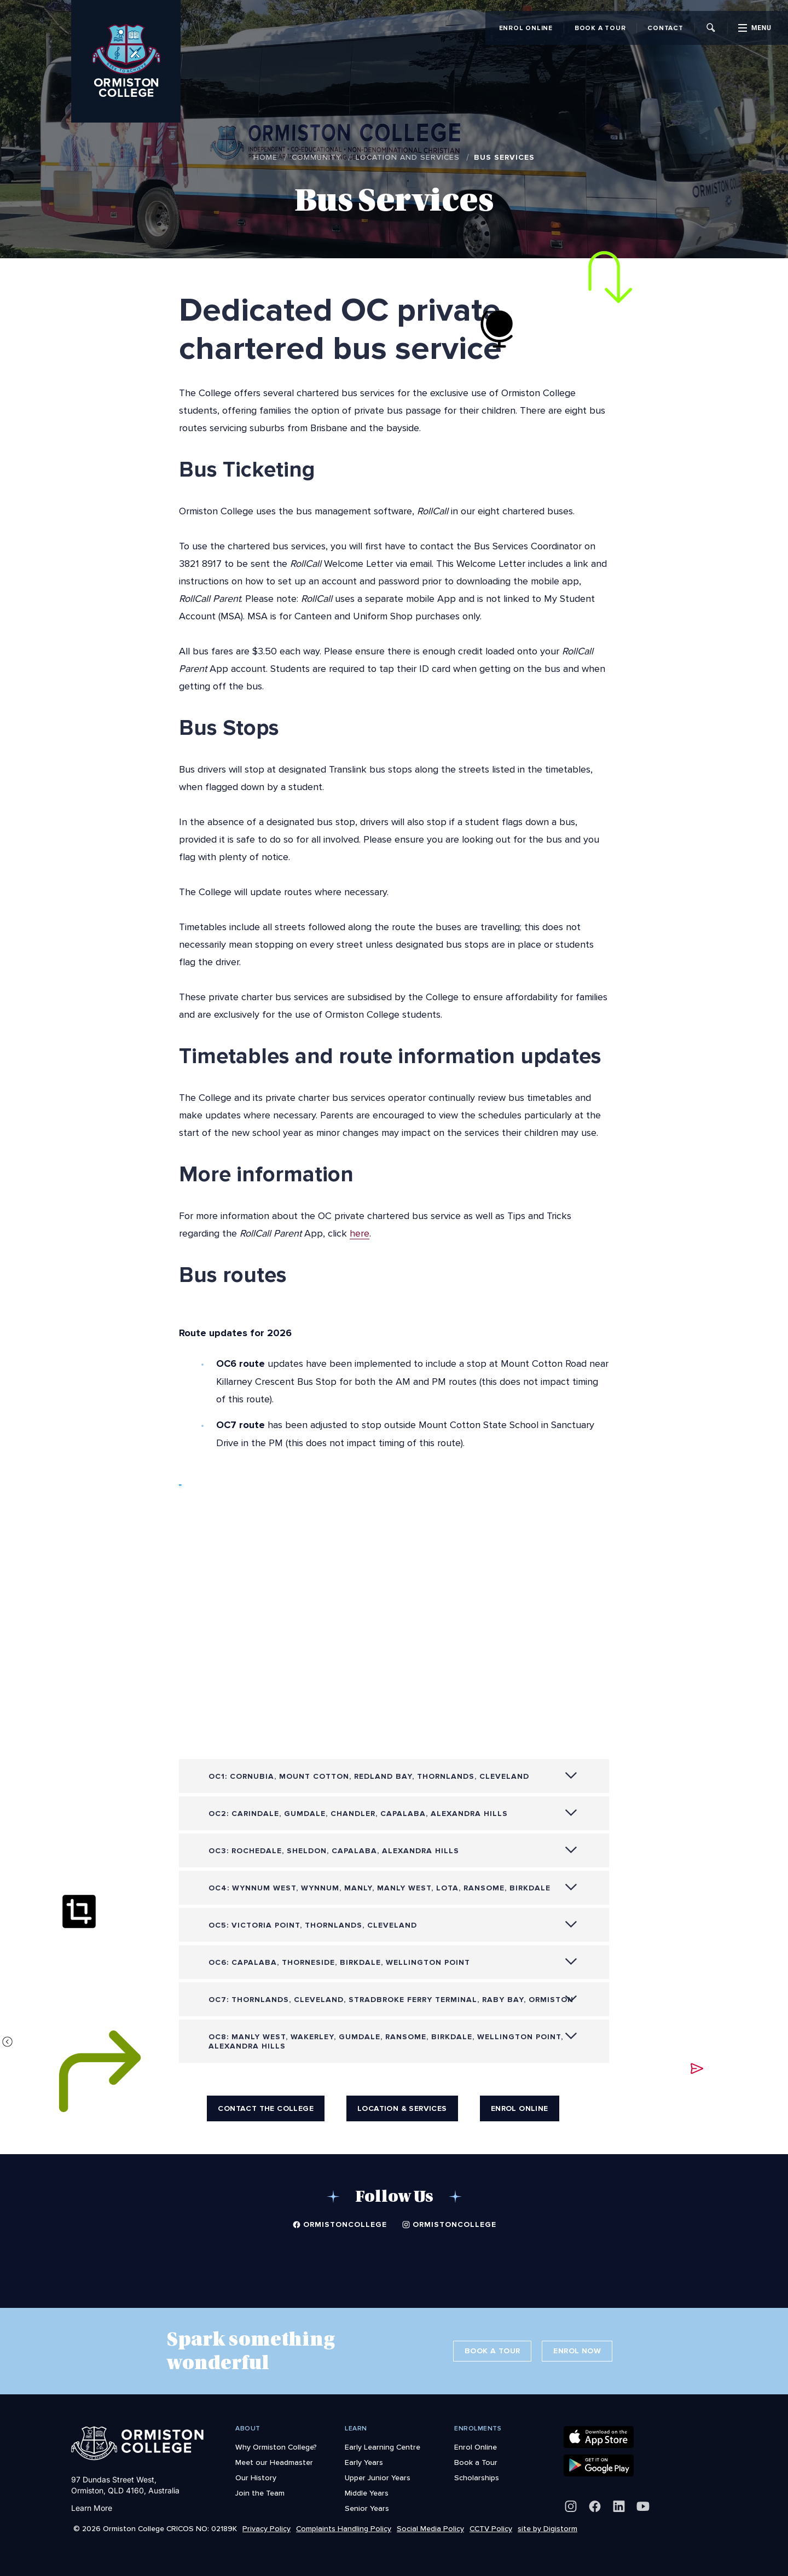  I want to click on share or forward content, so click(100, 2071).